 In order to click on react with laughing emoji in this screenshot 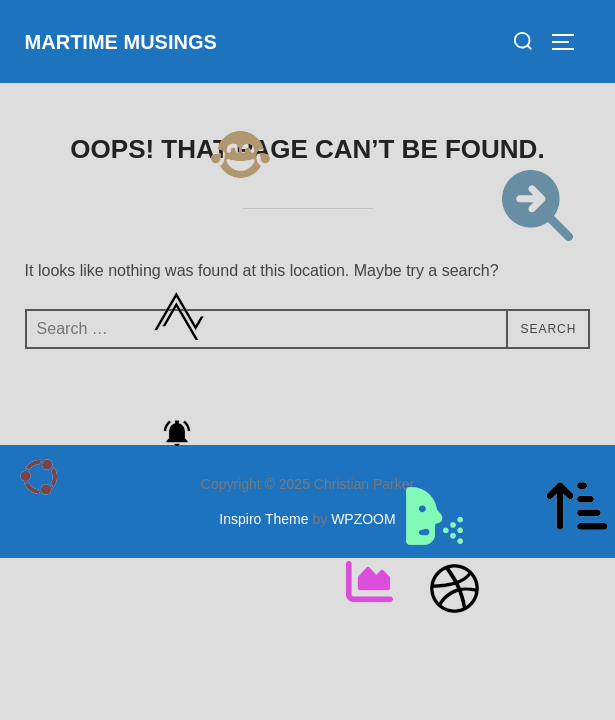, I will do `click(240, 154)`.